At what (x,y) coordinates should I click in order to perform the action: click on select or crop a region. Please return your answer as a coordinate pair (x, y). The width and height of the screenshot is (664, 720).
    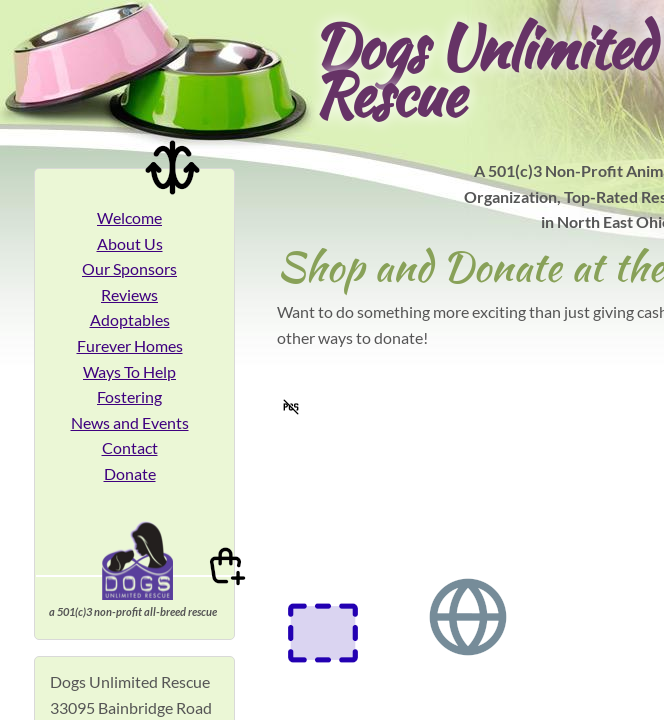
    Looking at the image, I should click on (323, 633).